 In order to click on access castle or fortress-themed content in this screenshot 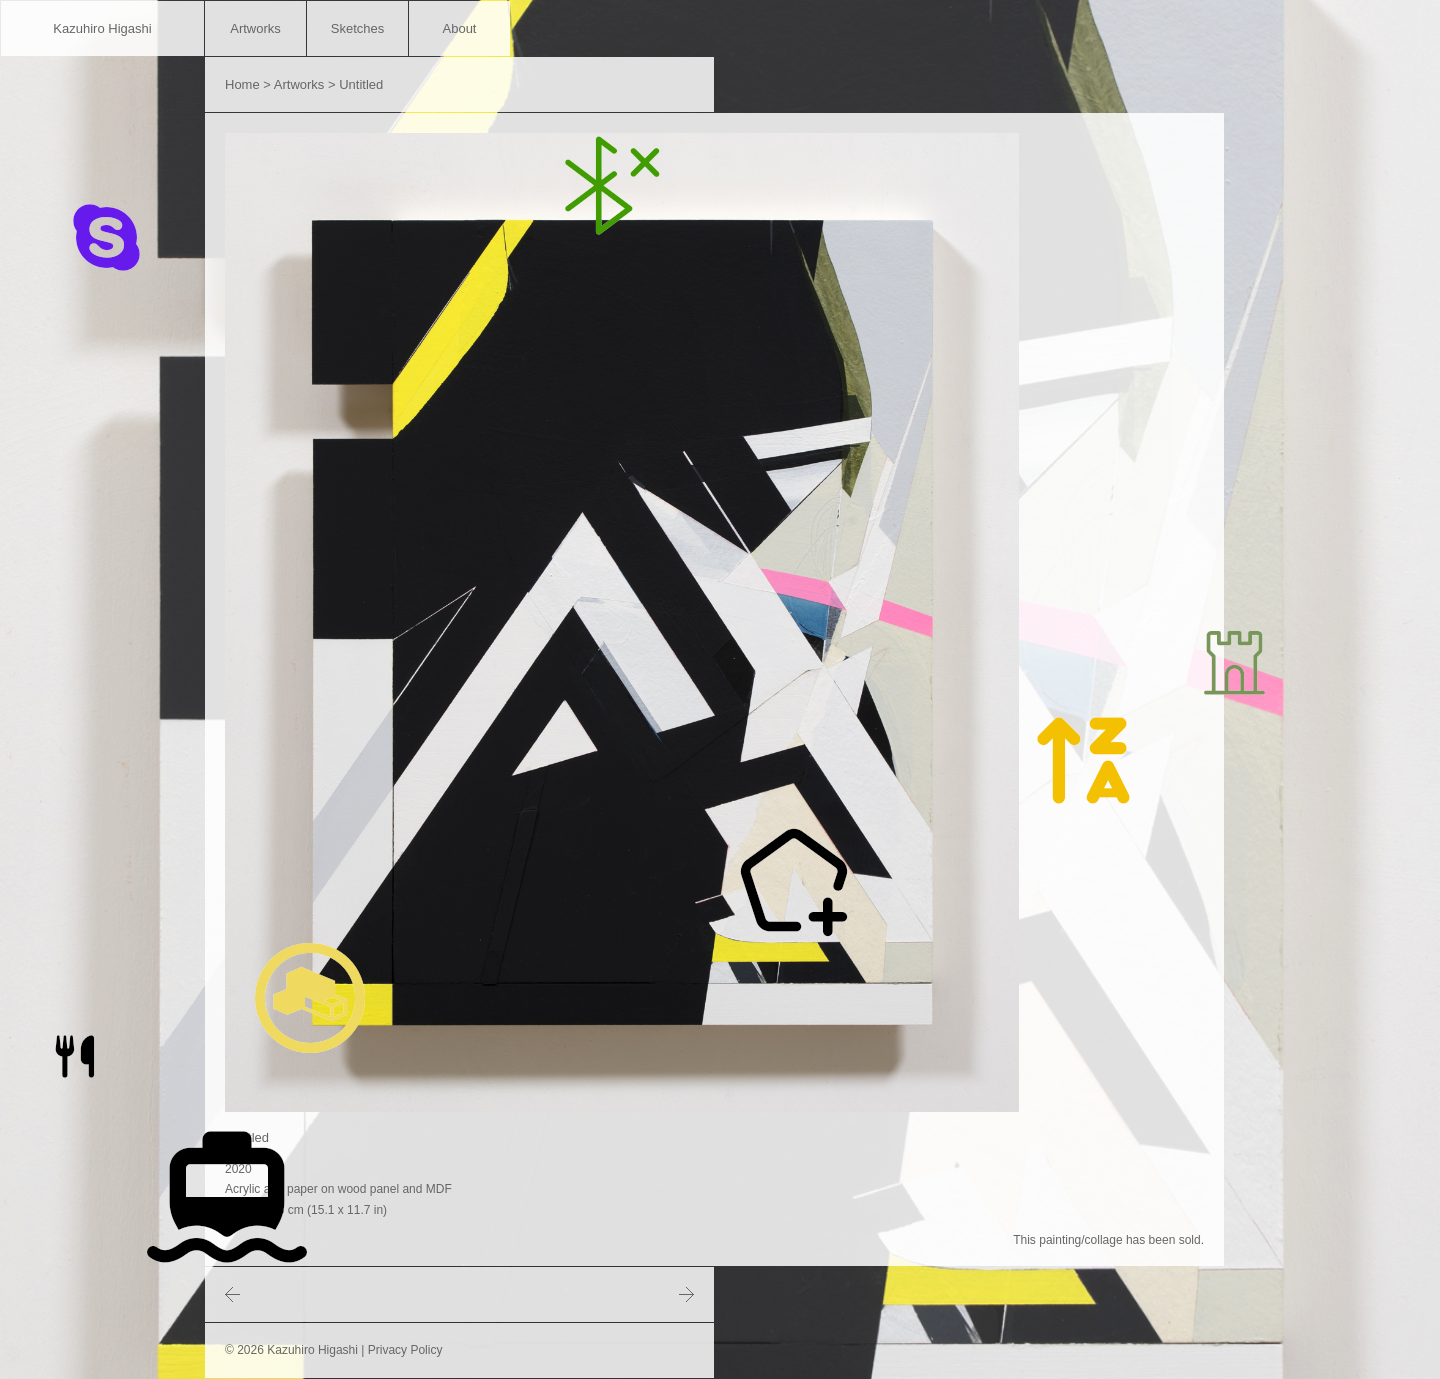, I will do `click(1234, 661)`.